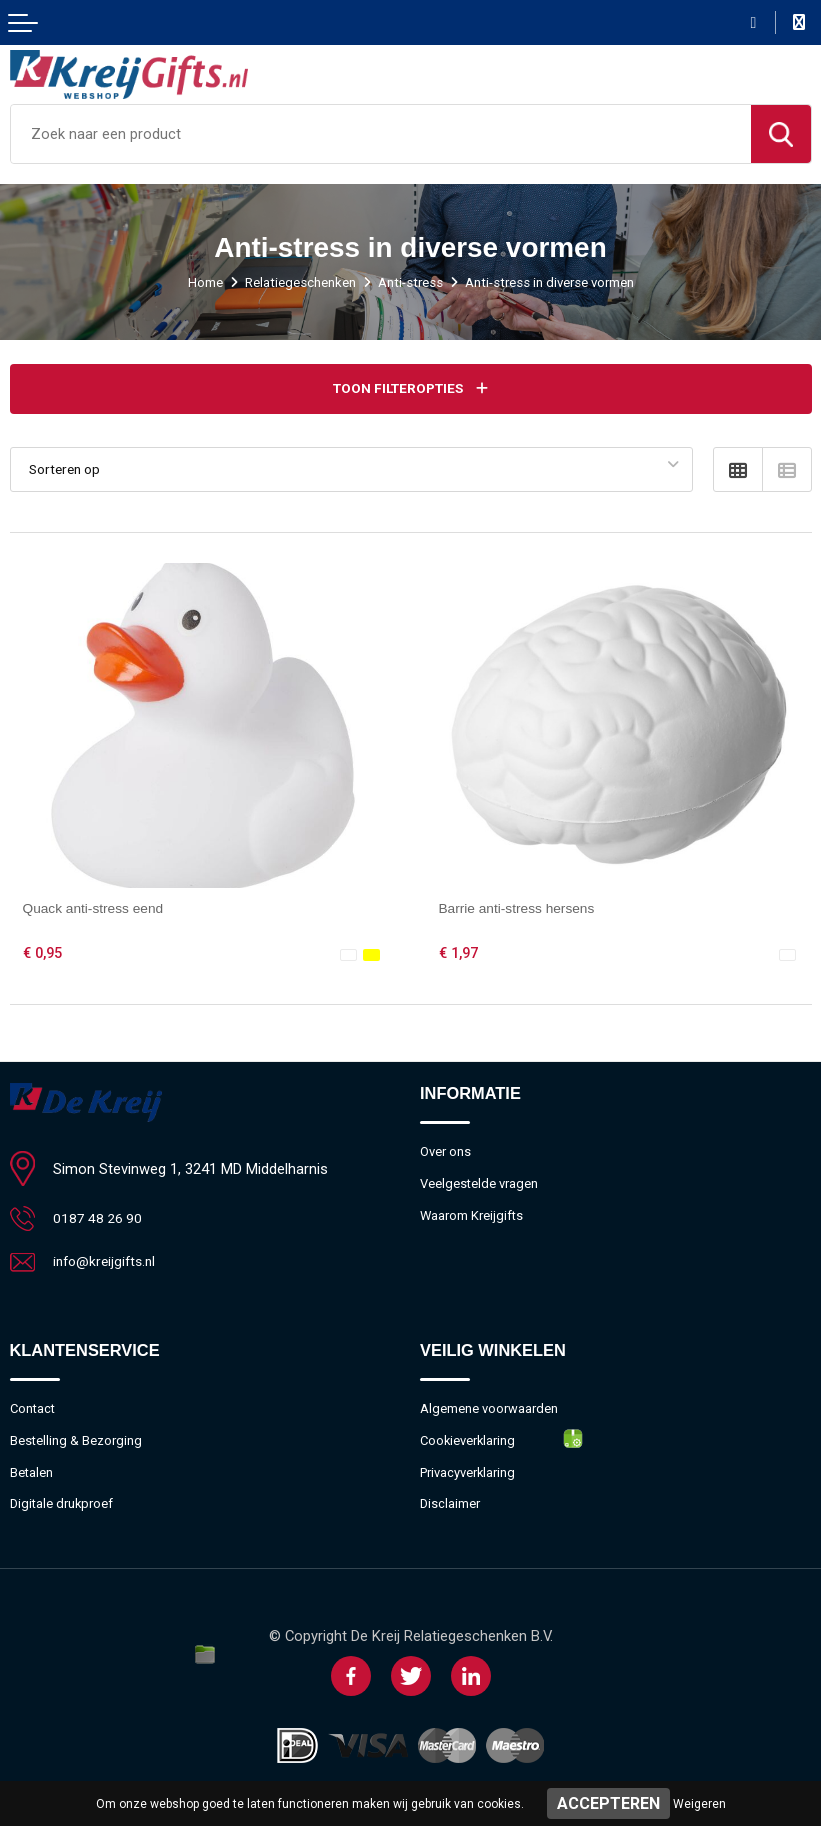 The image size is (821, 1826). Describe the element at coordinates (573, 1439) in the screenshot. I see `manage software packages and installations` at that location.